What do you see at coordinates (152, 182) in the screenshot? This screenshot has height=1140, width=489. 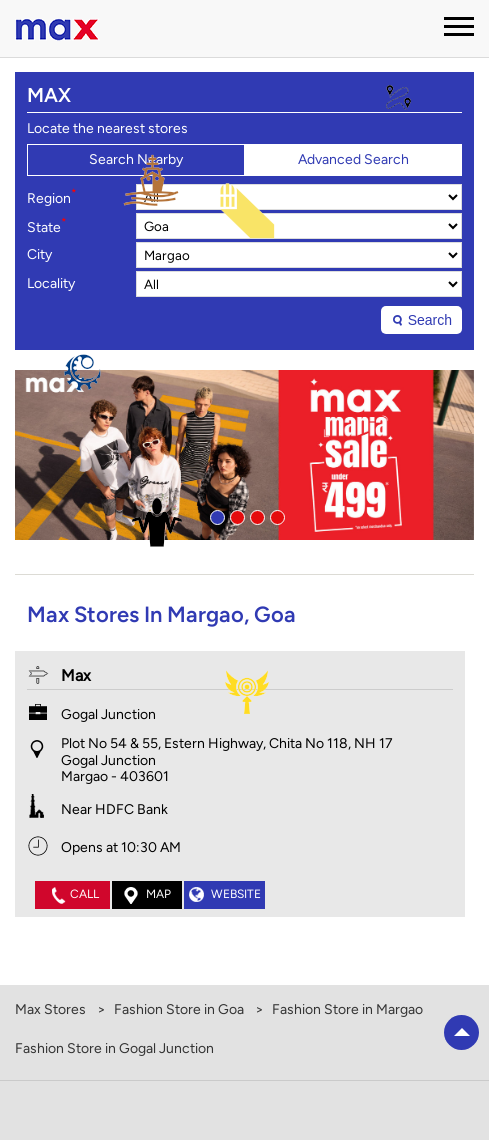 I see `play battleship game` at bounding box center [152, 182].